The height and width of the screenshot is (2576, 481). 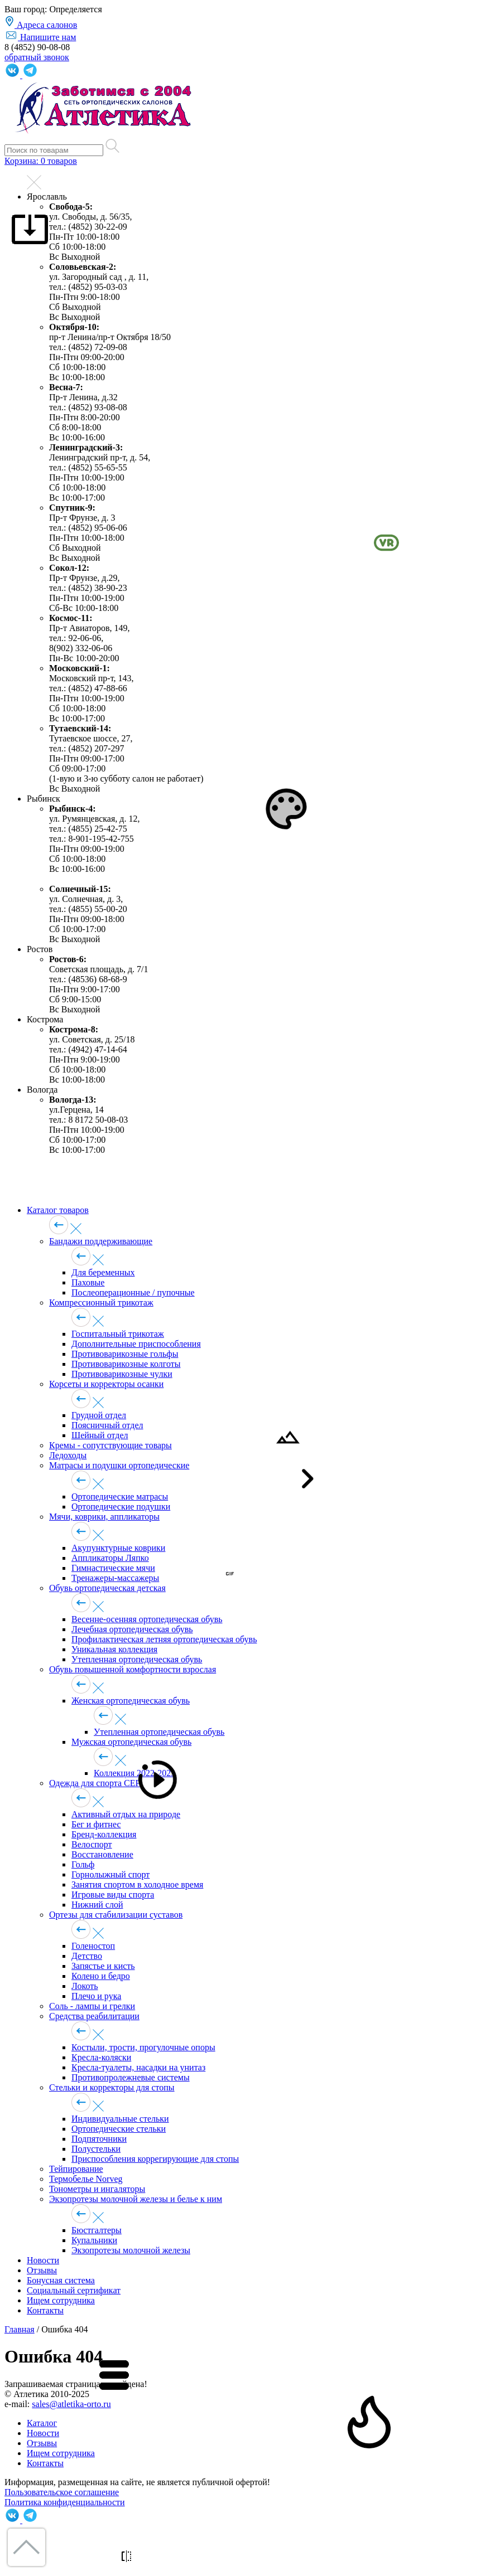 I want to click on enable motion photos capture, so click(x=157, y=1779).